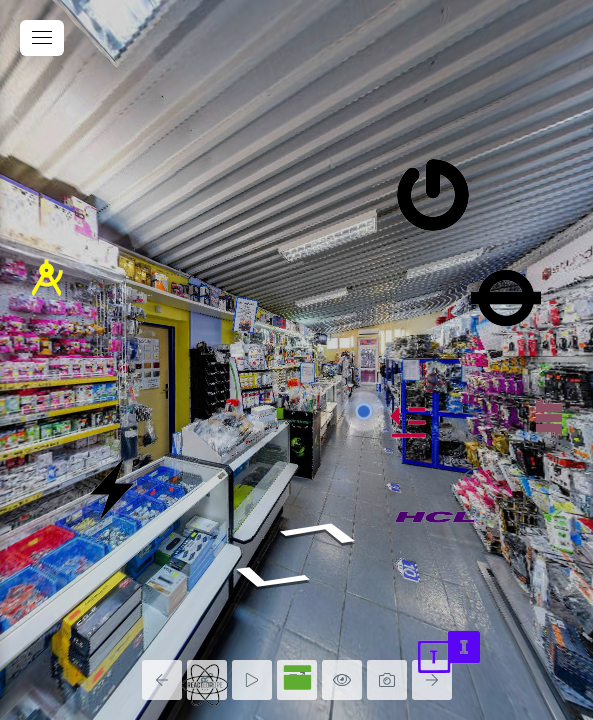  What do you see at coordinates (449, 652) in the screenshot?
I see `open the TuneIn radio app` at bounding box center [449, 652].